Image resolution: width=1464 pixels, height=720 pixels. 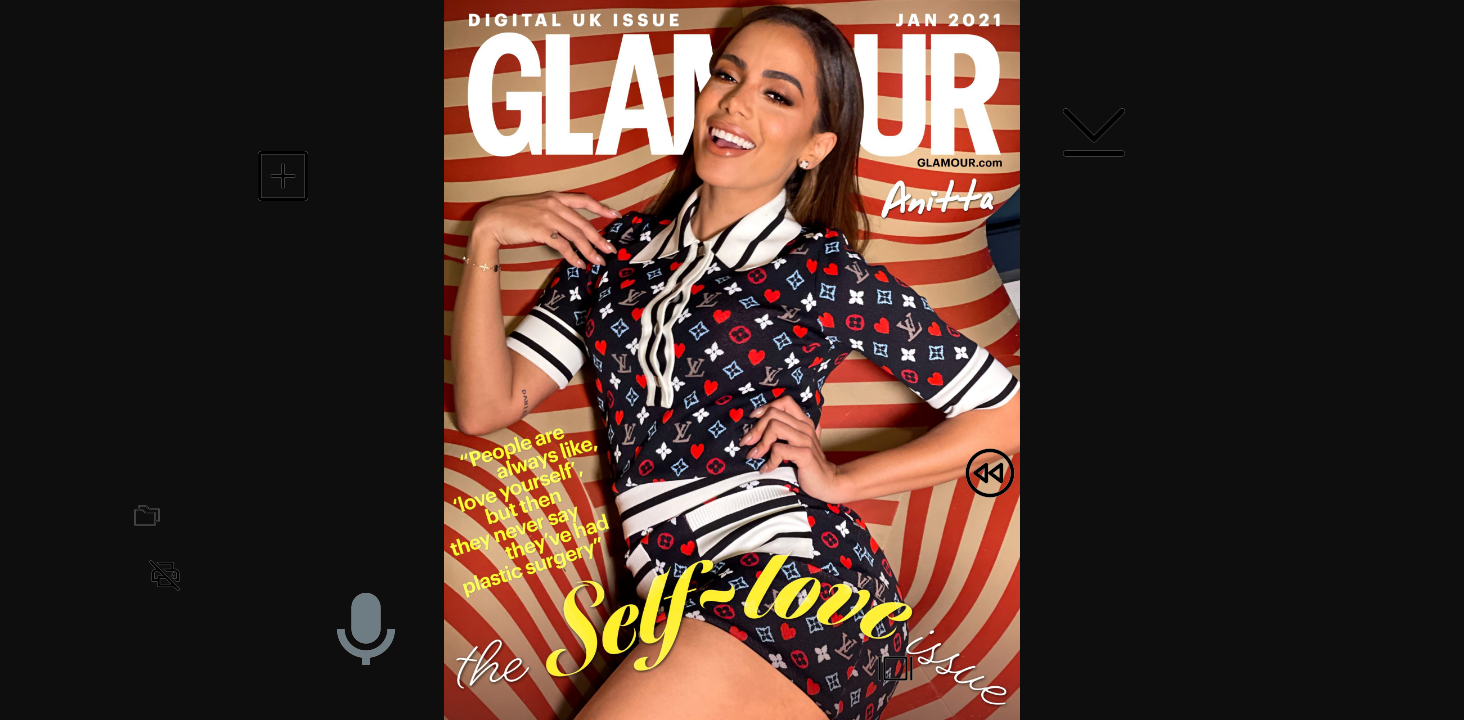 I want to click on add a new item or entry, so click(x=283, y=176).